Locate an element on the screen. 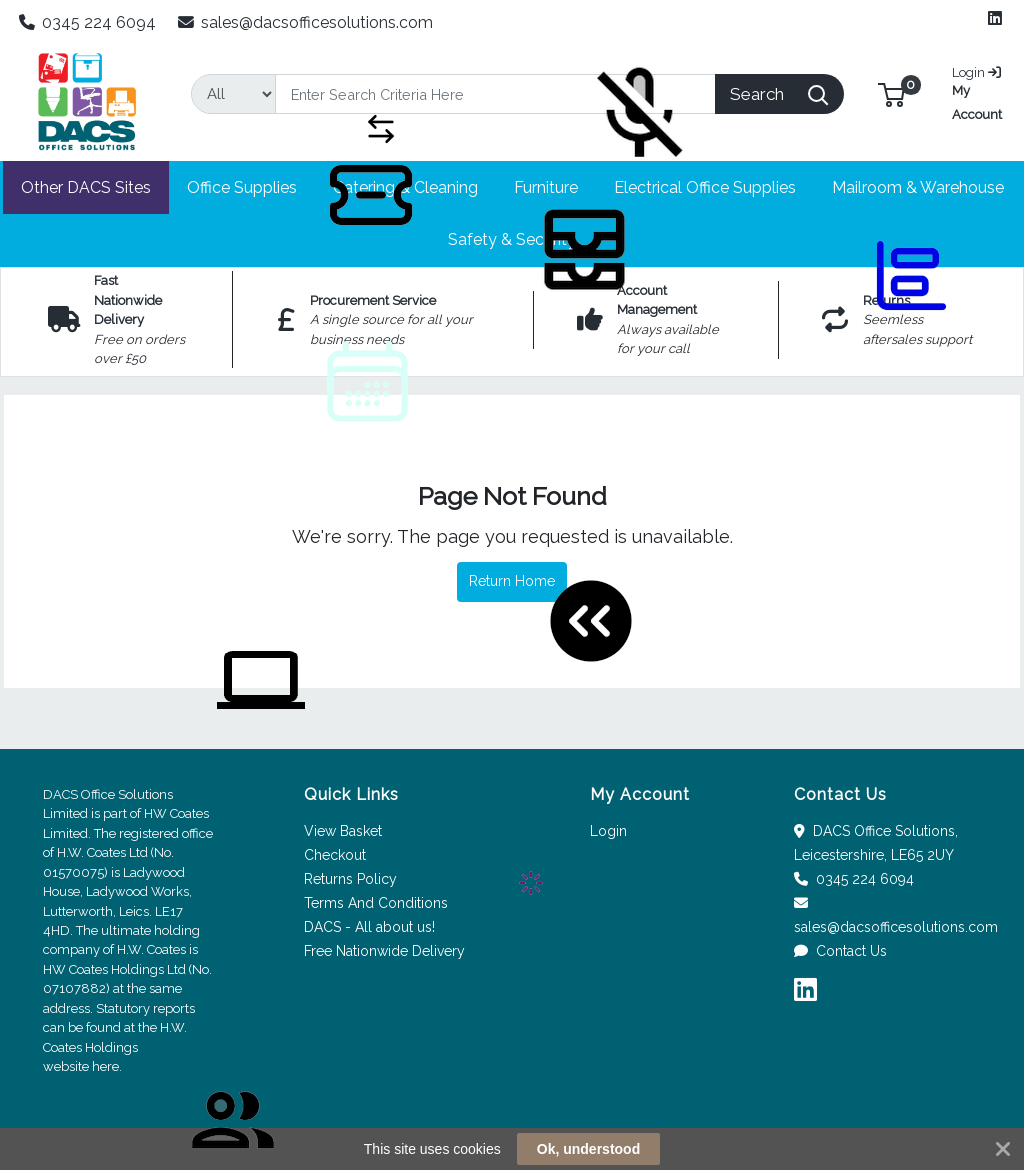  go back to the beginning is located at coordinates (591, 621).